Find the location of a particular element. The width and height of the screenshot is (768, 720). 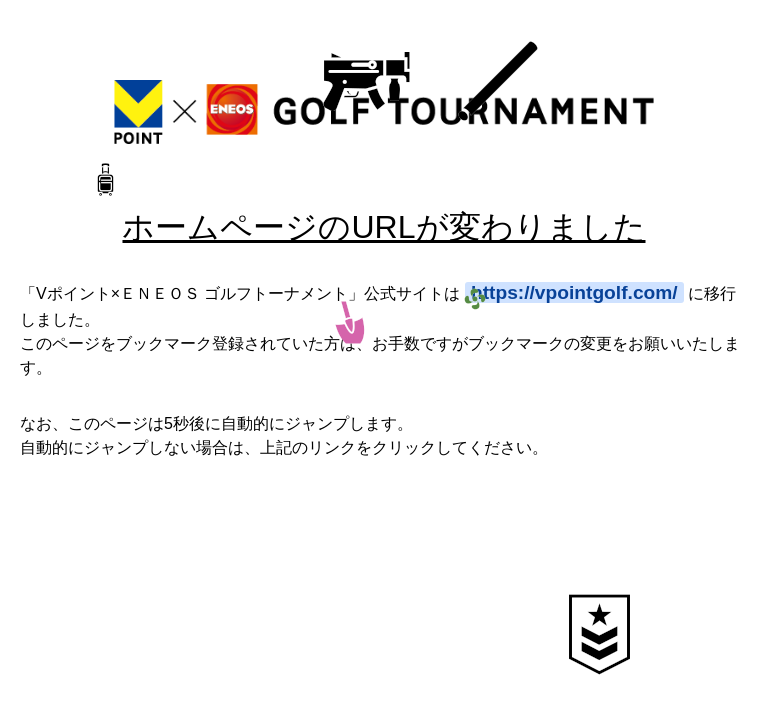

access travel or trip planning features is located at coordinates (105, 179).